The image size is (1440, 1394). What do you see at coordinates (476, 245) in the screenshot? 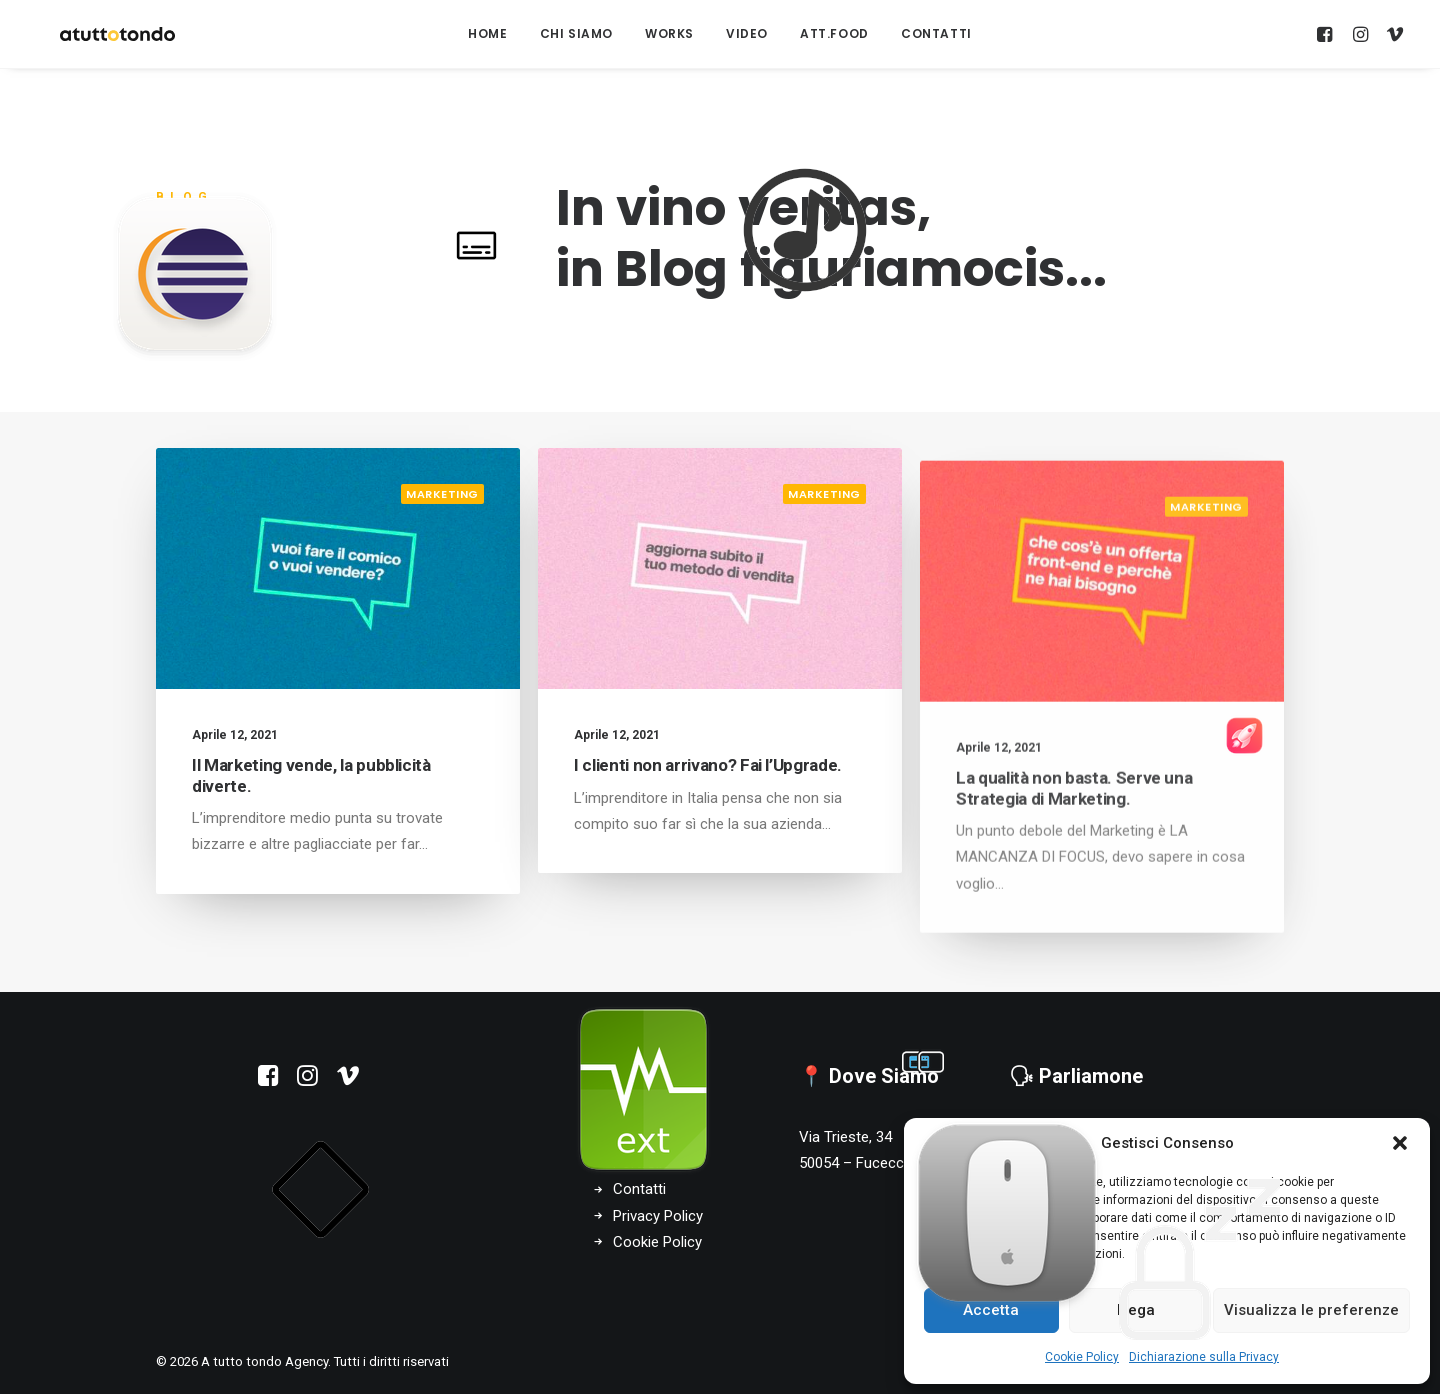
I see `enable subtitles or closed captions` at bounding box center [476, 245].